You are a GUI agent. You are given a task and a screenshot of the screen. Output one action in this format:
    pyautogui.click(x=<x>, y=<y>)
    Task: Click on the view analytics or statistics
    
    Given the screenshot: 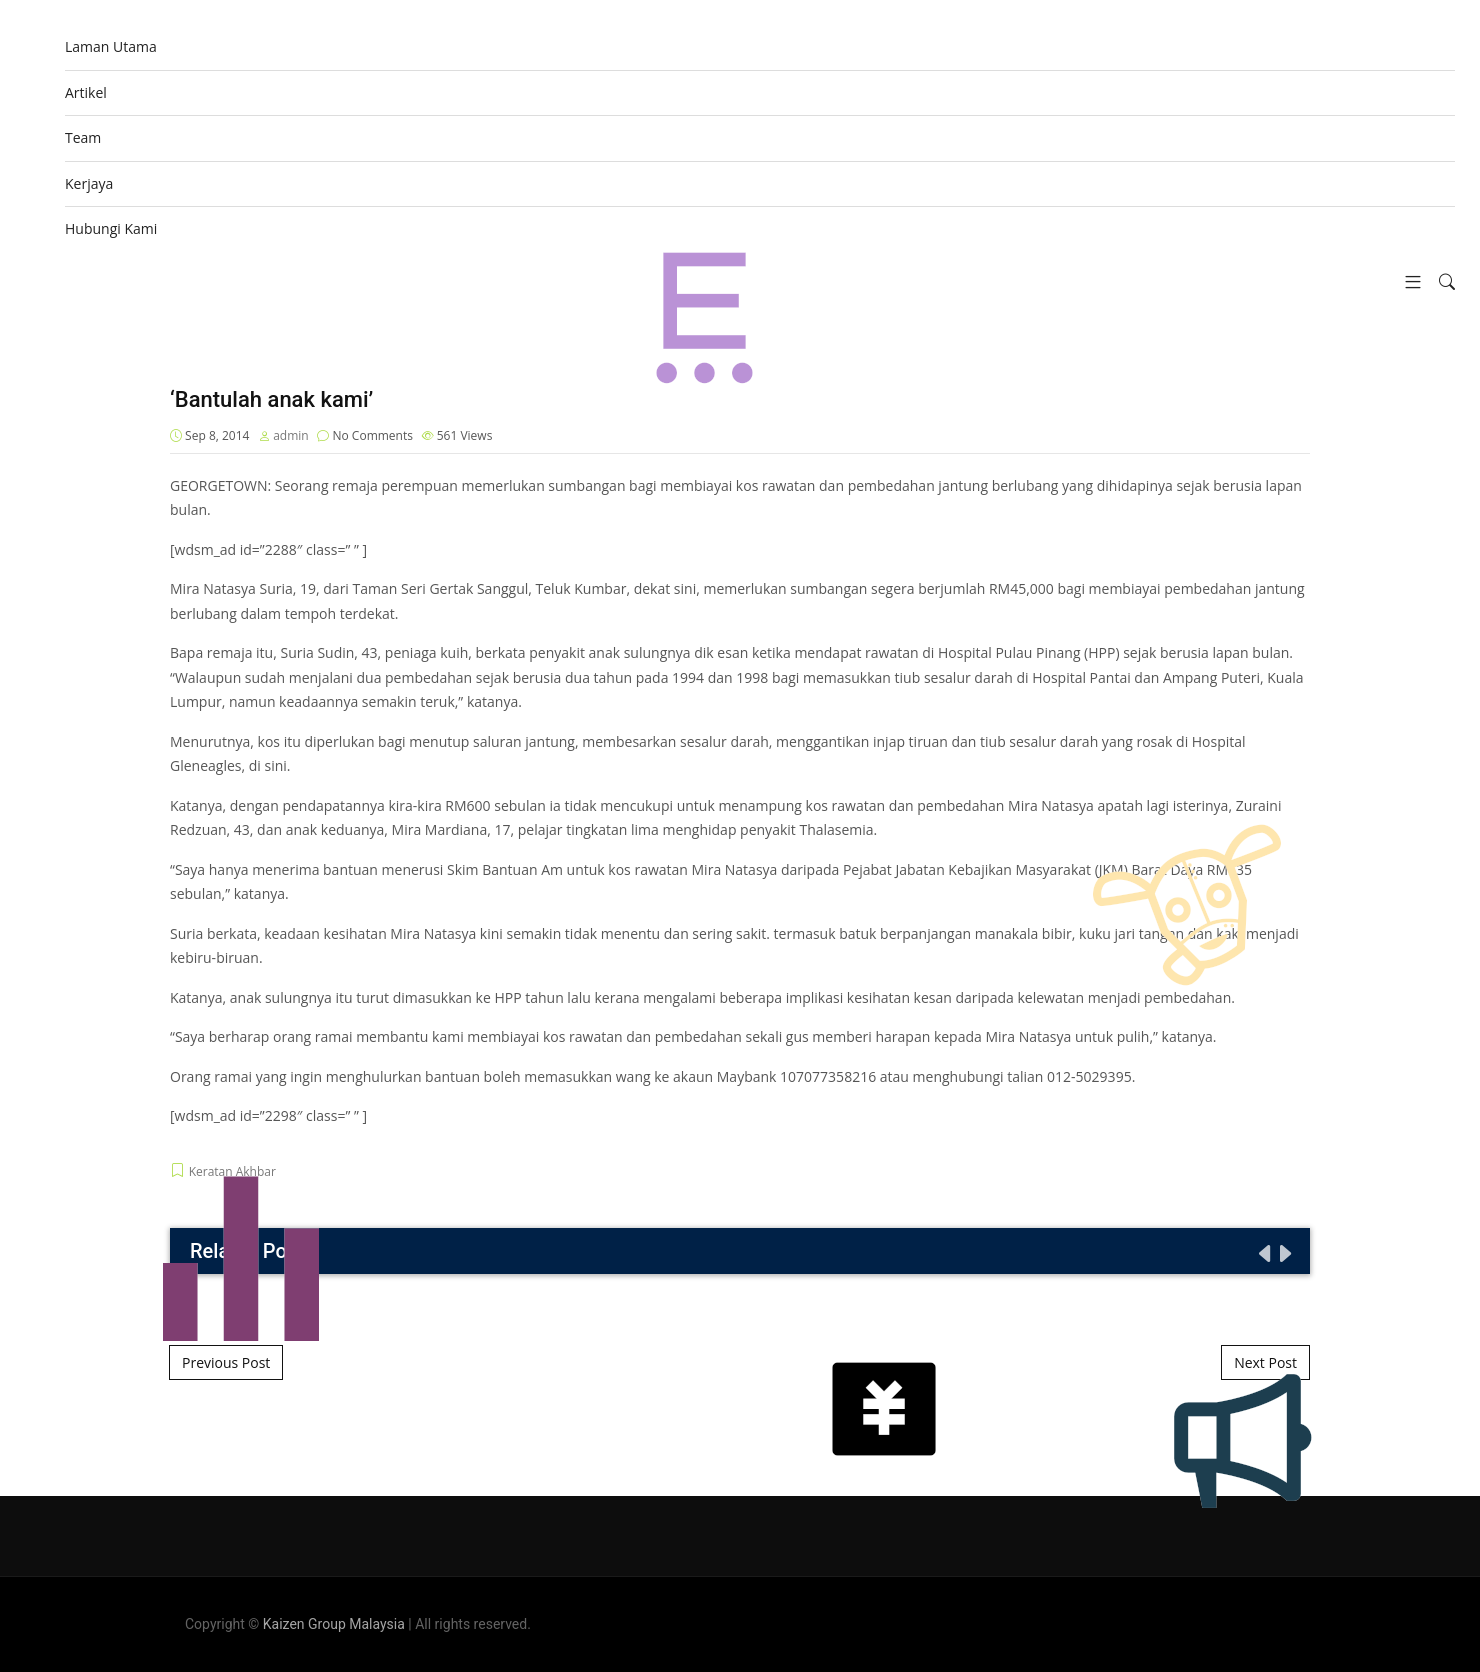 What is the action you would take?
    pyautogui.click(x=241, y=1263)
    